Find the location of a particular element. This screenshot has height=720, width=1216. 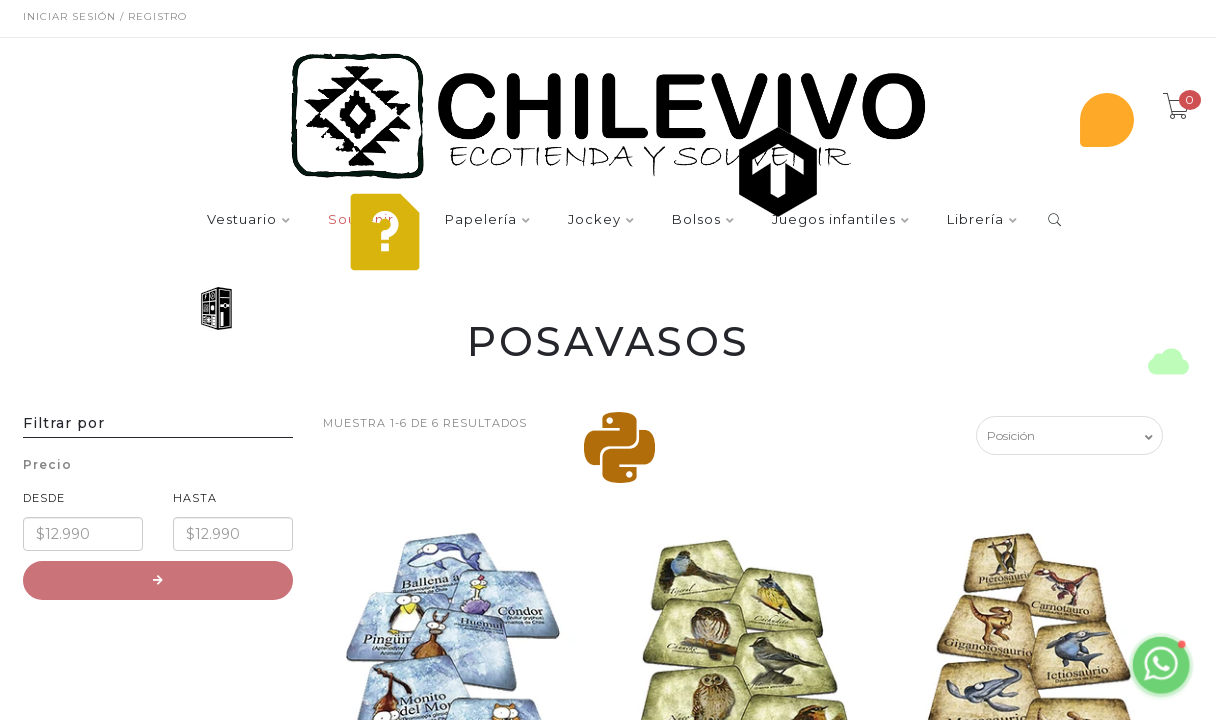

visit PCGamingWiki website is located at coordinates (216, 308).